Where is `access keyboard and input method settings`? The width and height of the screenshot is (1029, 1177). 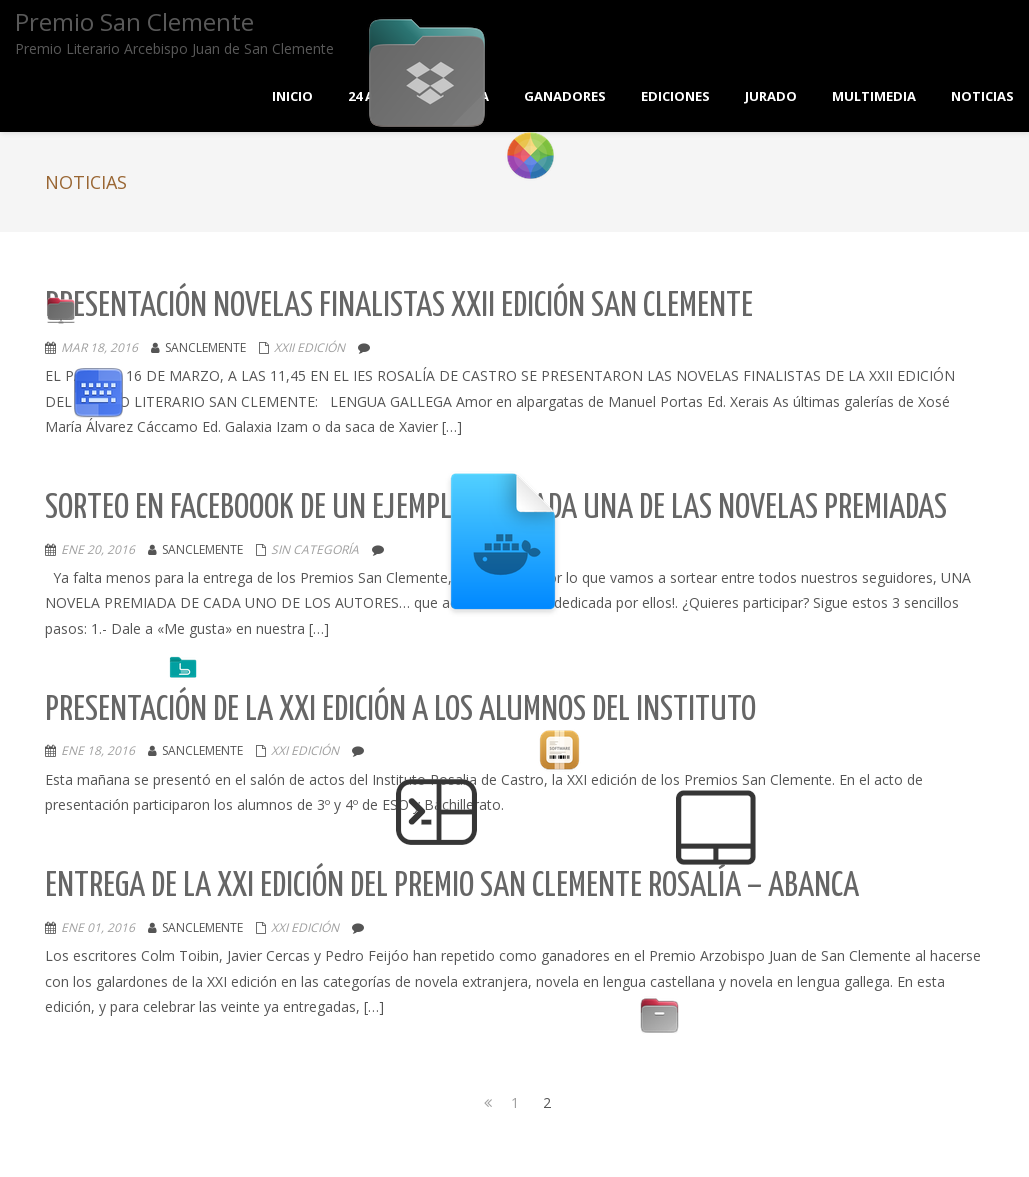
access keyboard and input method settings is located at coordinates (98, 392).